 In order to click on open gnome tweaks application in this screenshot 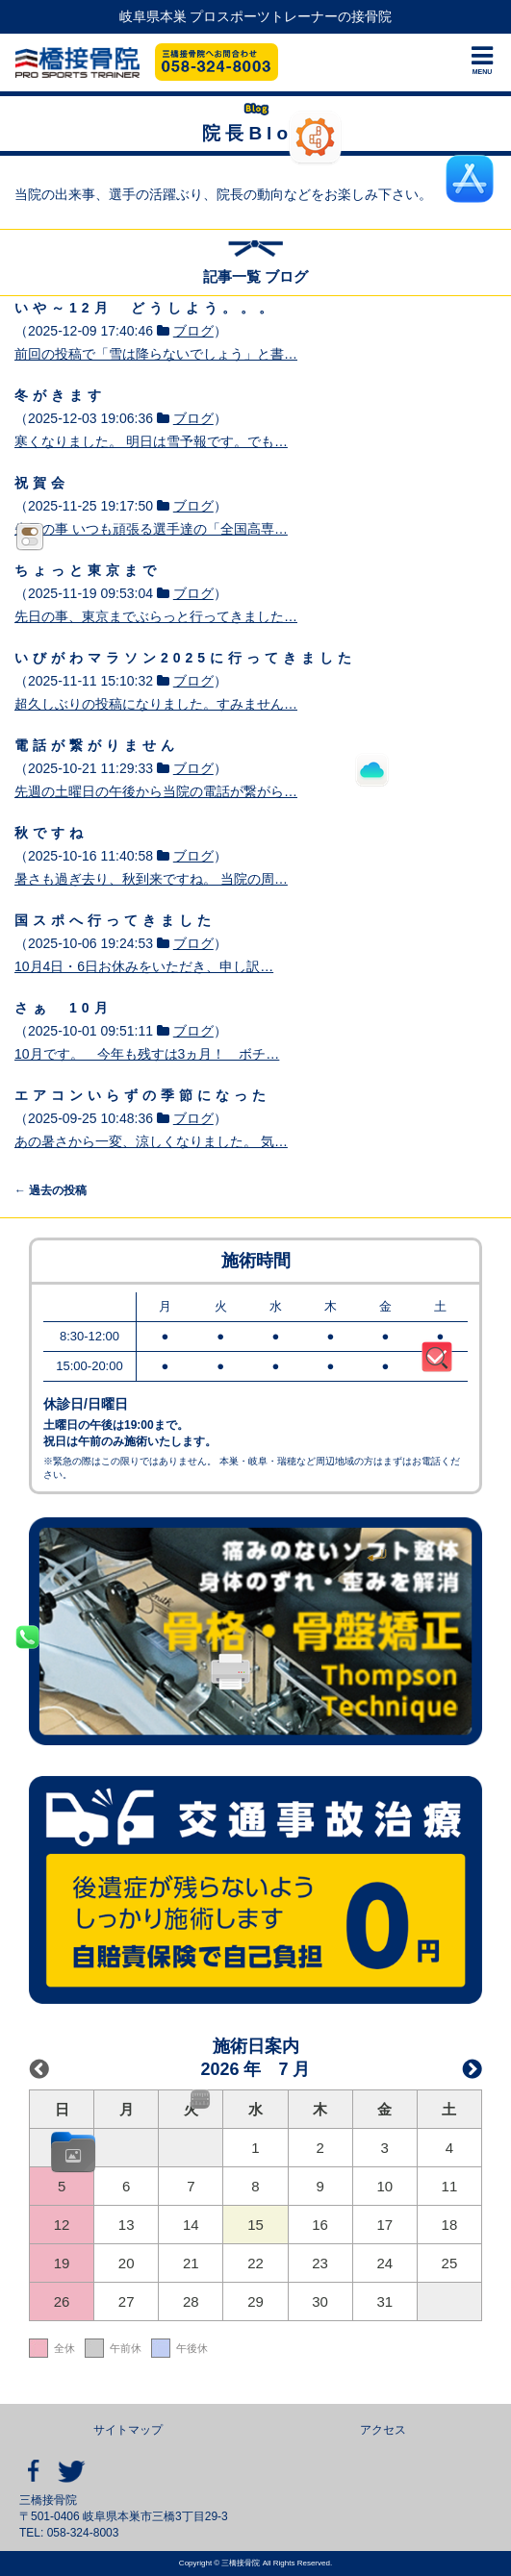, I will do `click(30, 537)`.